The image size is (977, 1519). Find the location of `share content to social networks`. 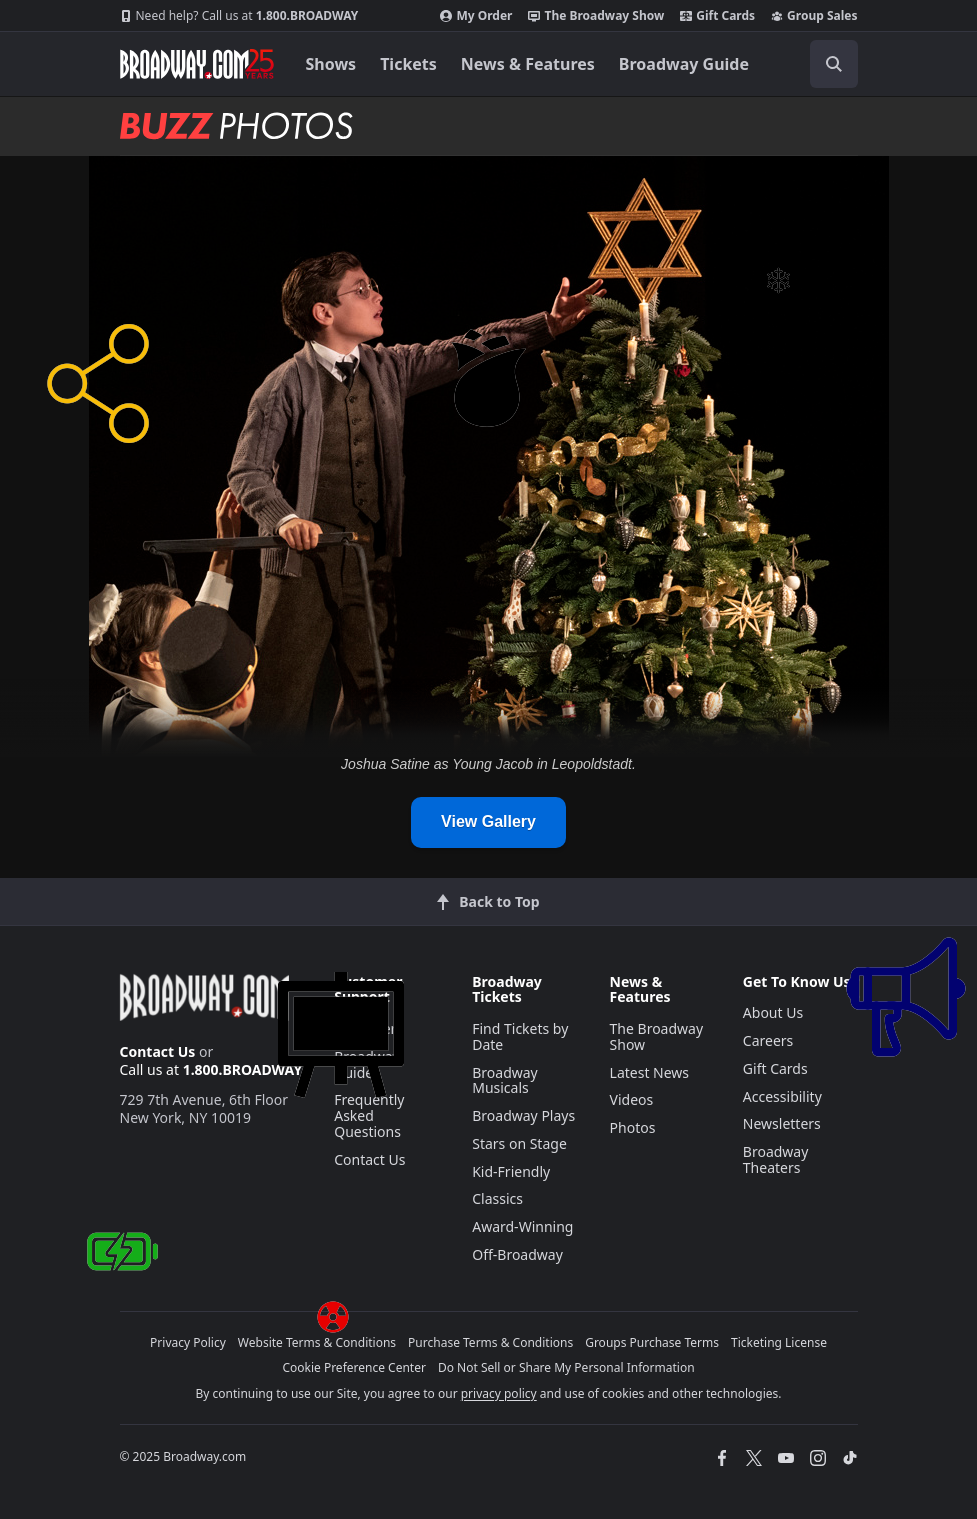

share content to social networks is located at coordinates (102, 383).